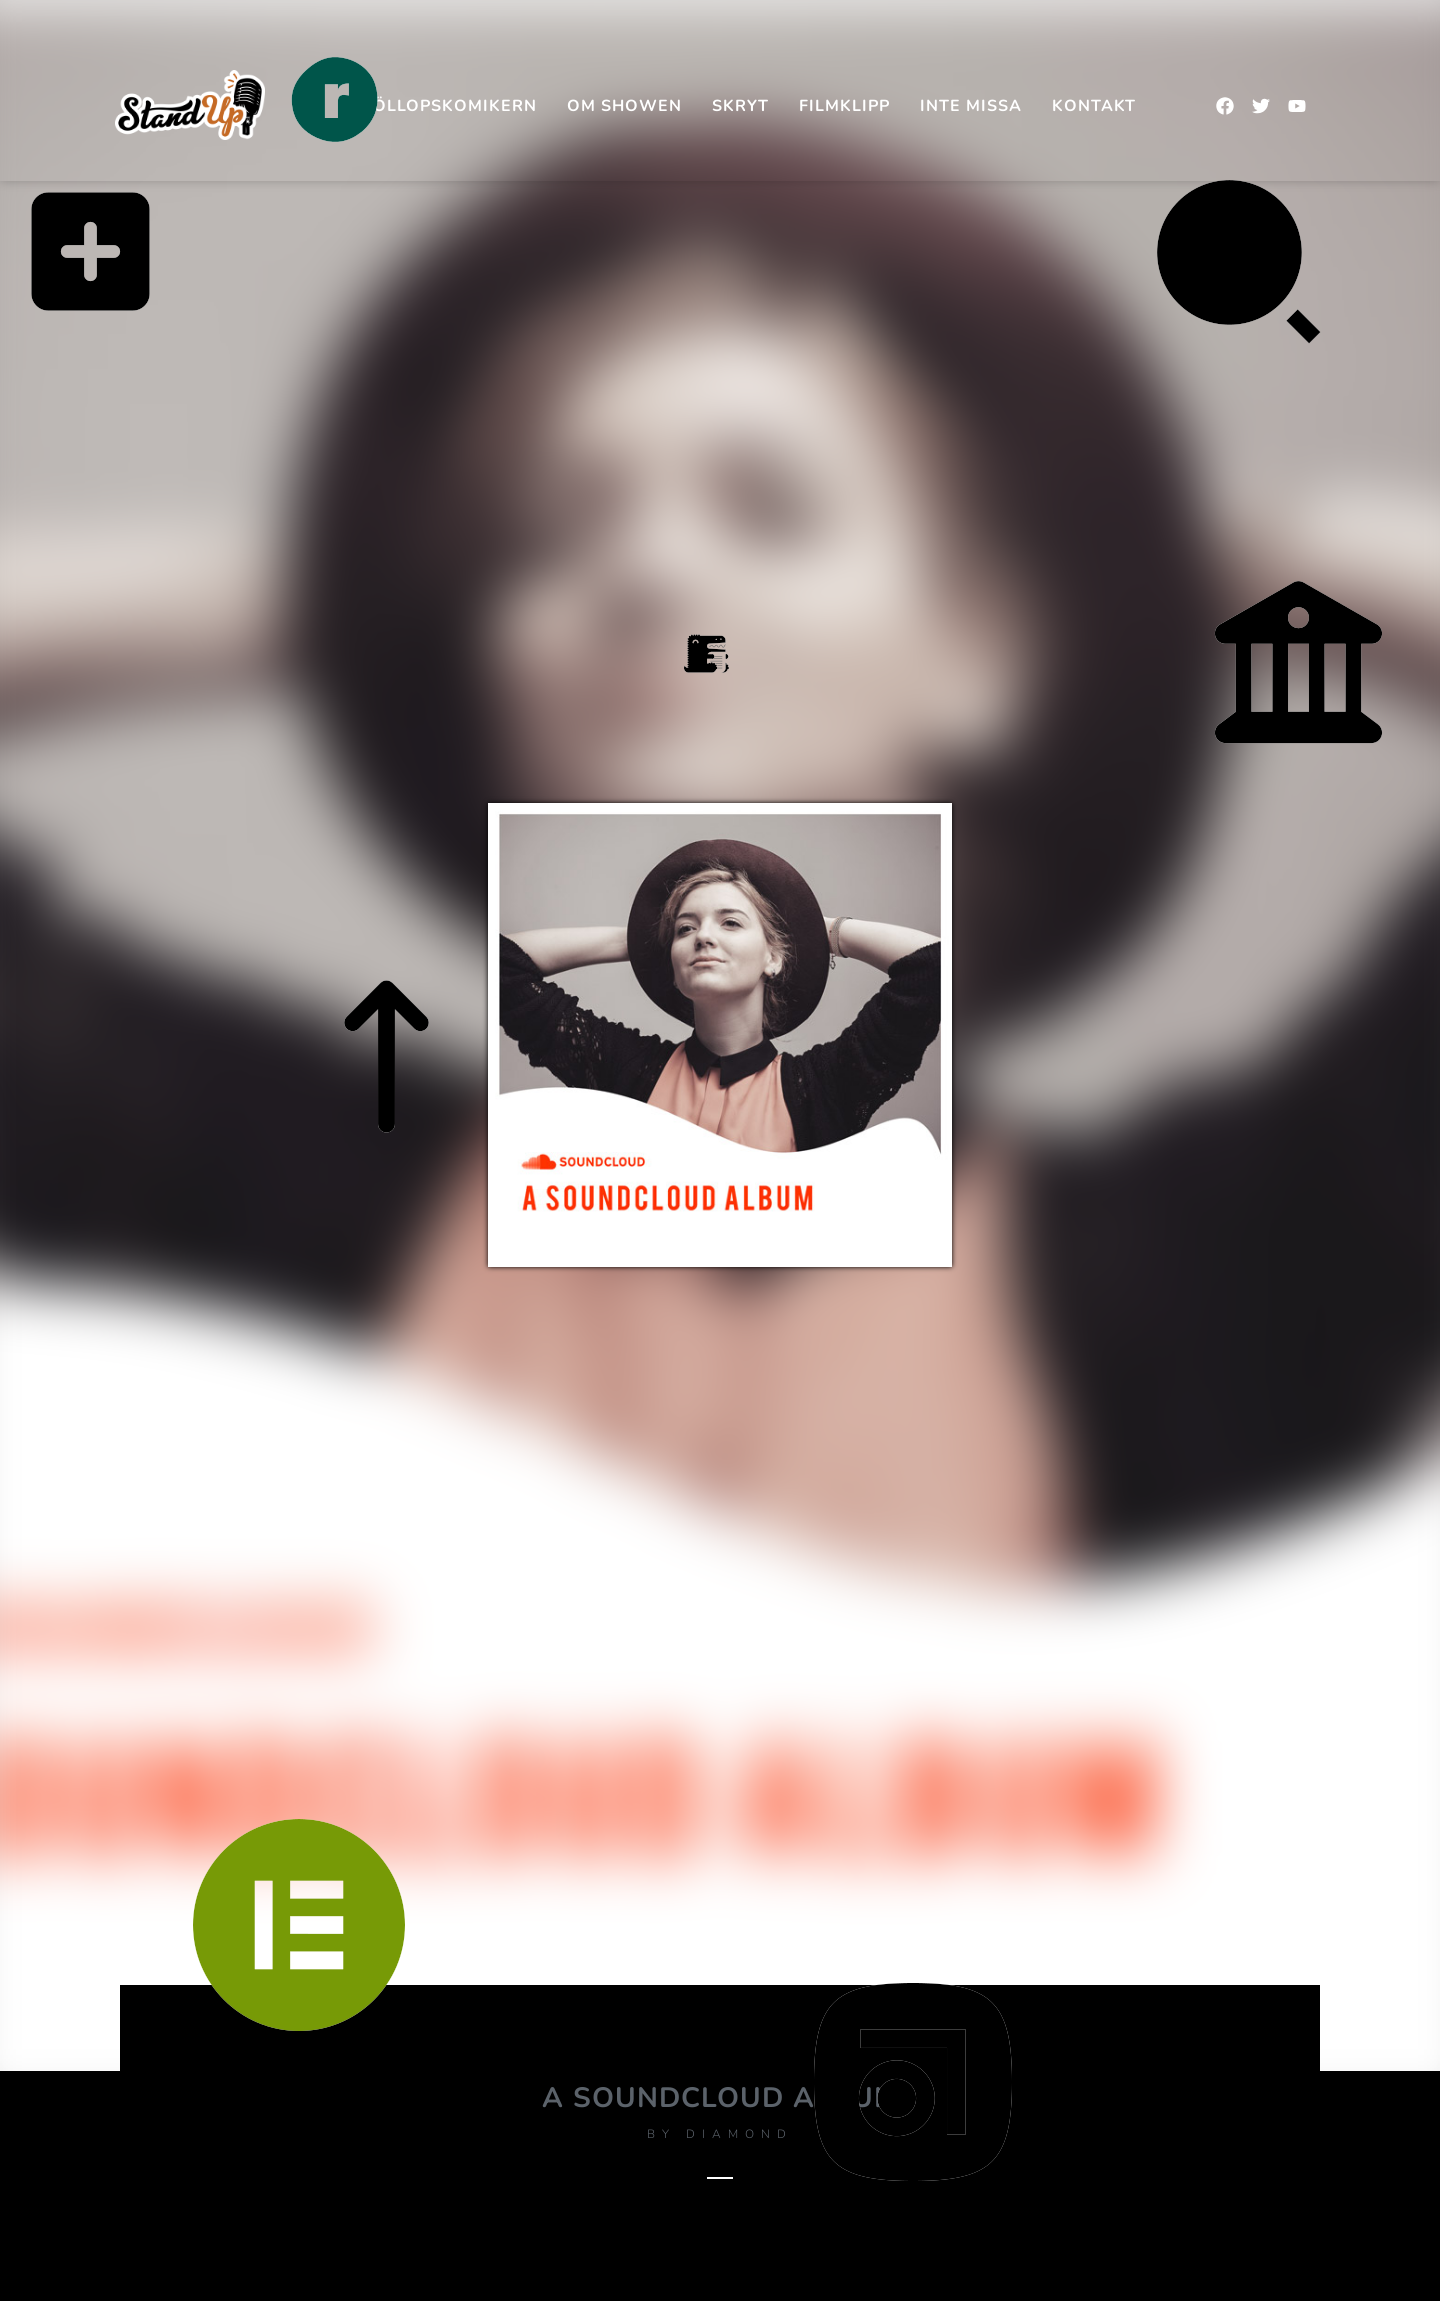 The width and height of the screenshot is (1440, 2301). I want to click on scroll to top of page, so click(386, 1056).